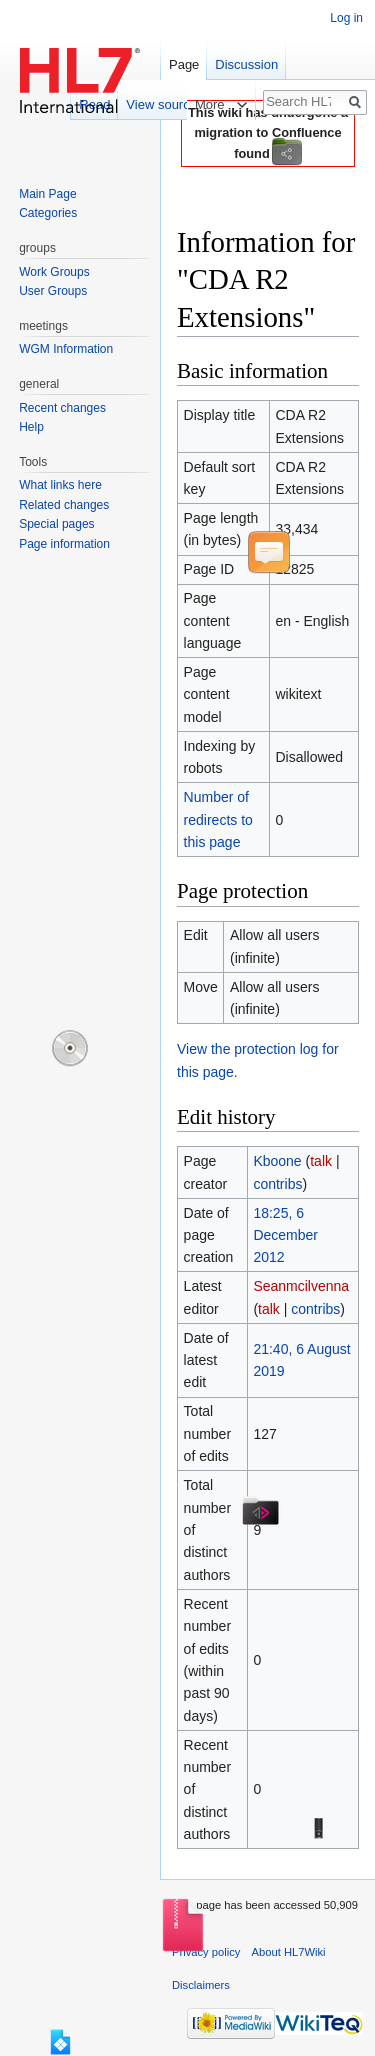 This screenshot has width=375, height=2056. Describe the element at coordinates (260, 1511) in the screenshot. I see `folder containing ActivityPub or federated social media content` at that location.